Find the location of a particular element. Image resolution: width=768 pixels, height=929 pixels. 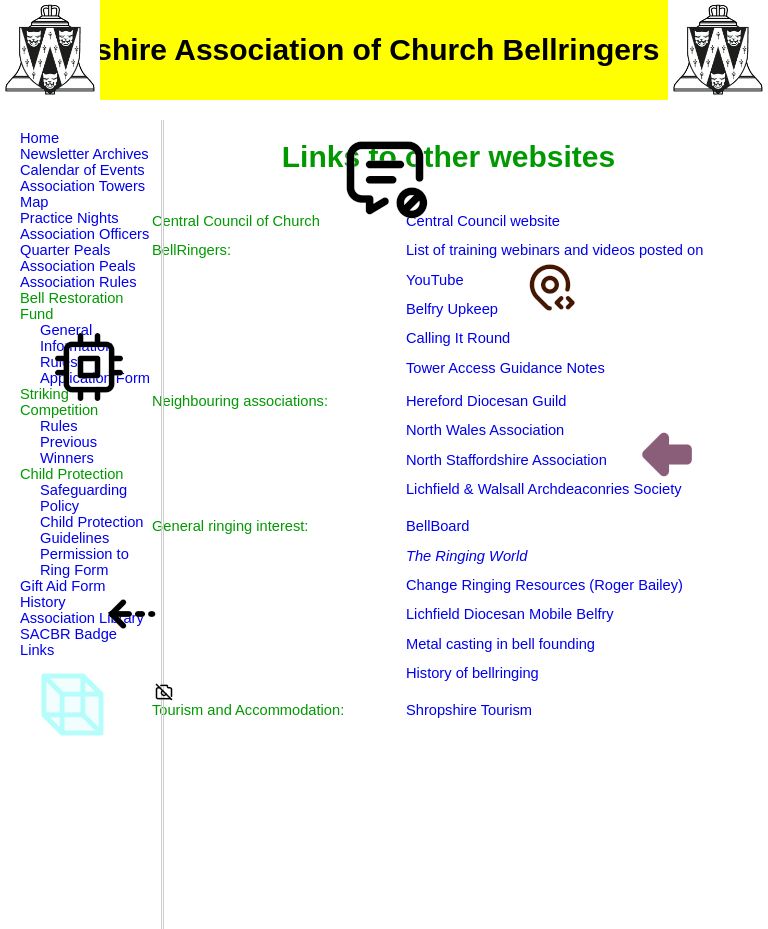

view processor or system performance is located at coordinates (89, 367).